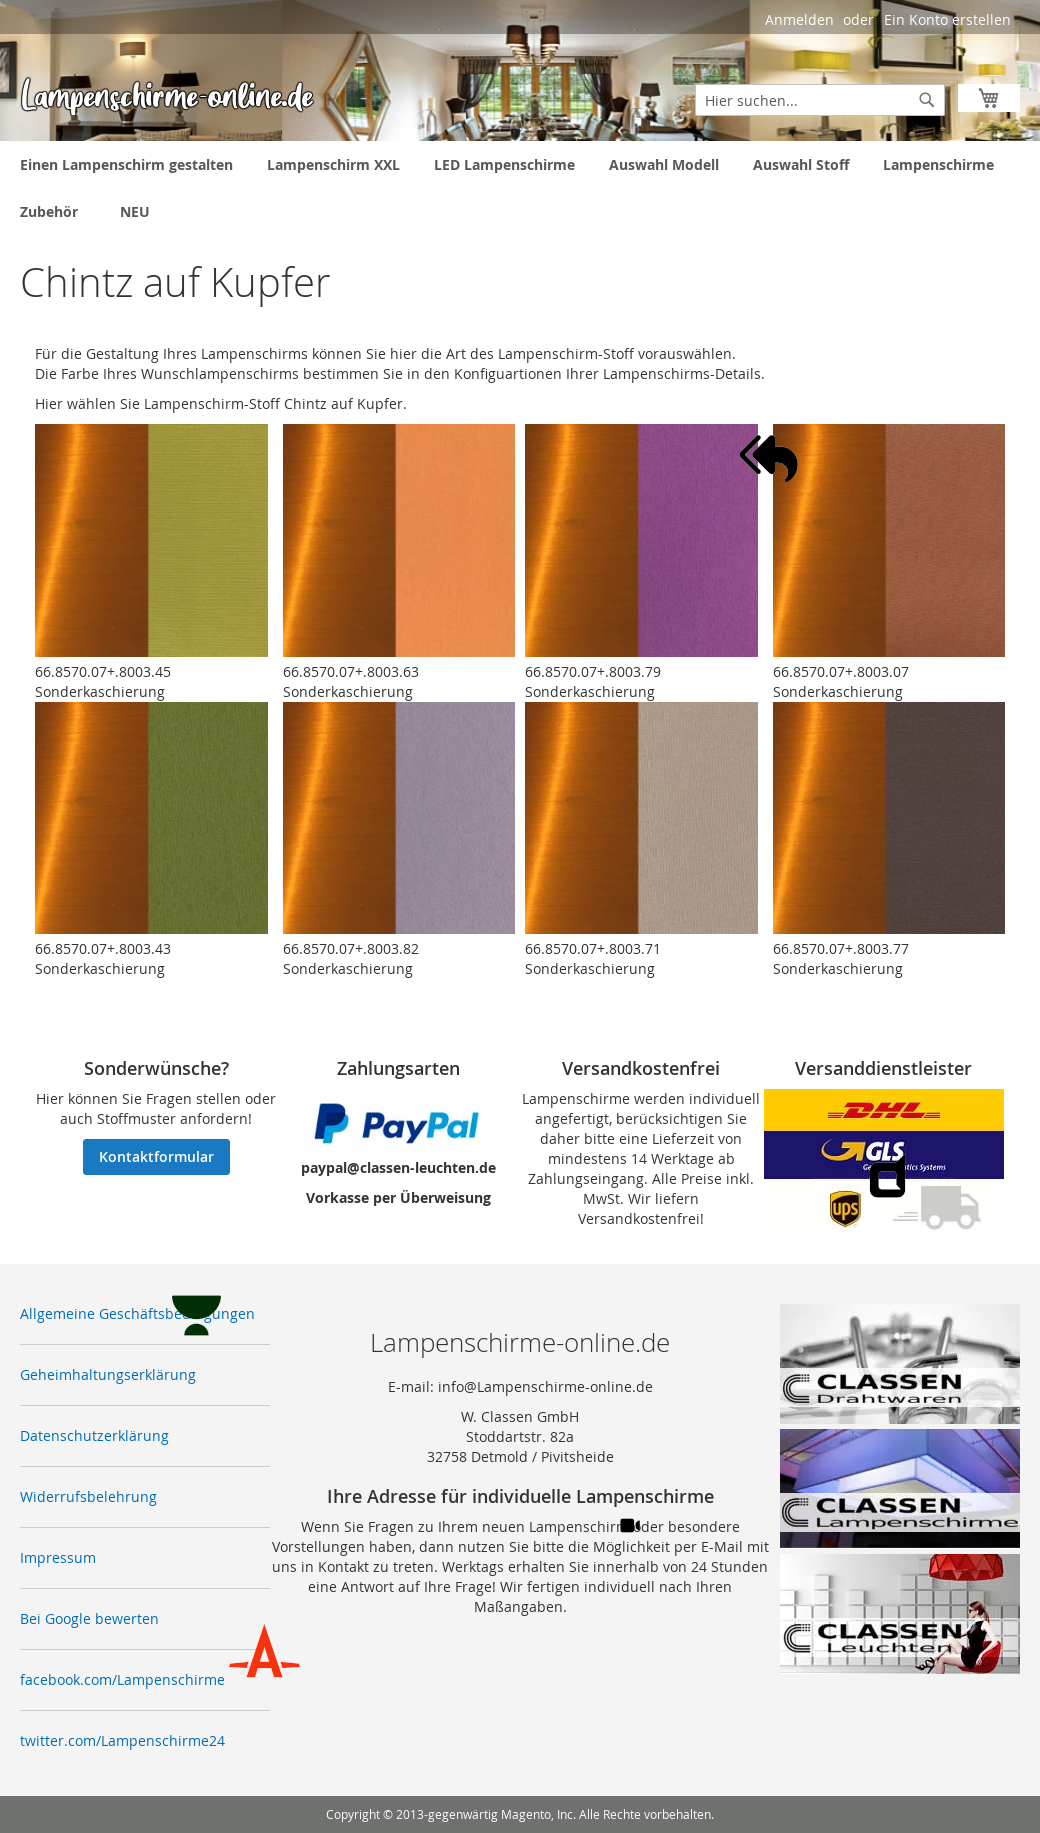  Describe the element at coordinates (264, 1650) in the screenshot. I see `autoprefixer CSS tool logo` at that location.